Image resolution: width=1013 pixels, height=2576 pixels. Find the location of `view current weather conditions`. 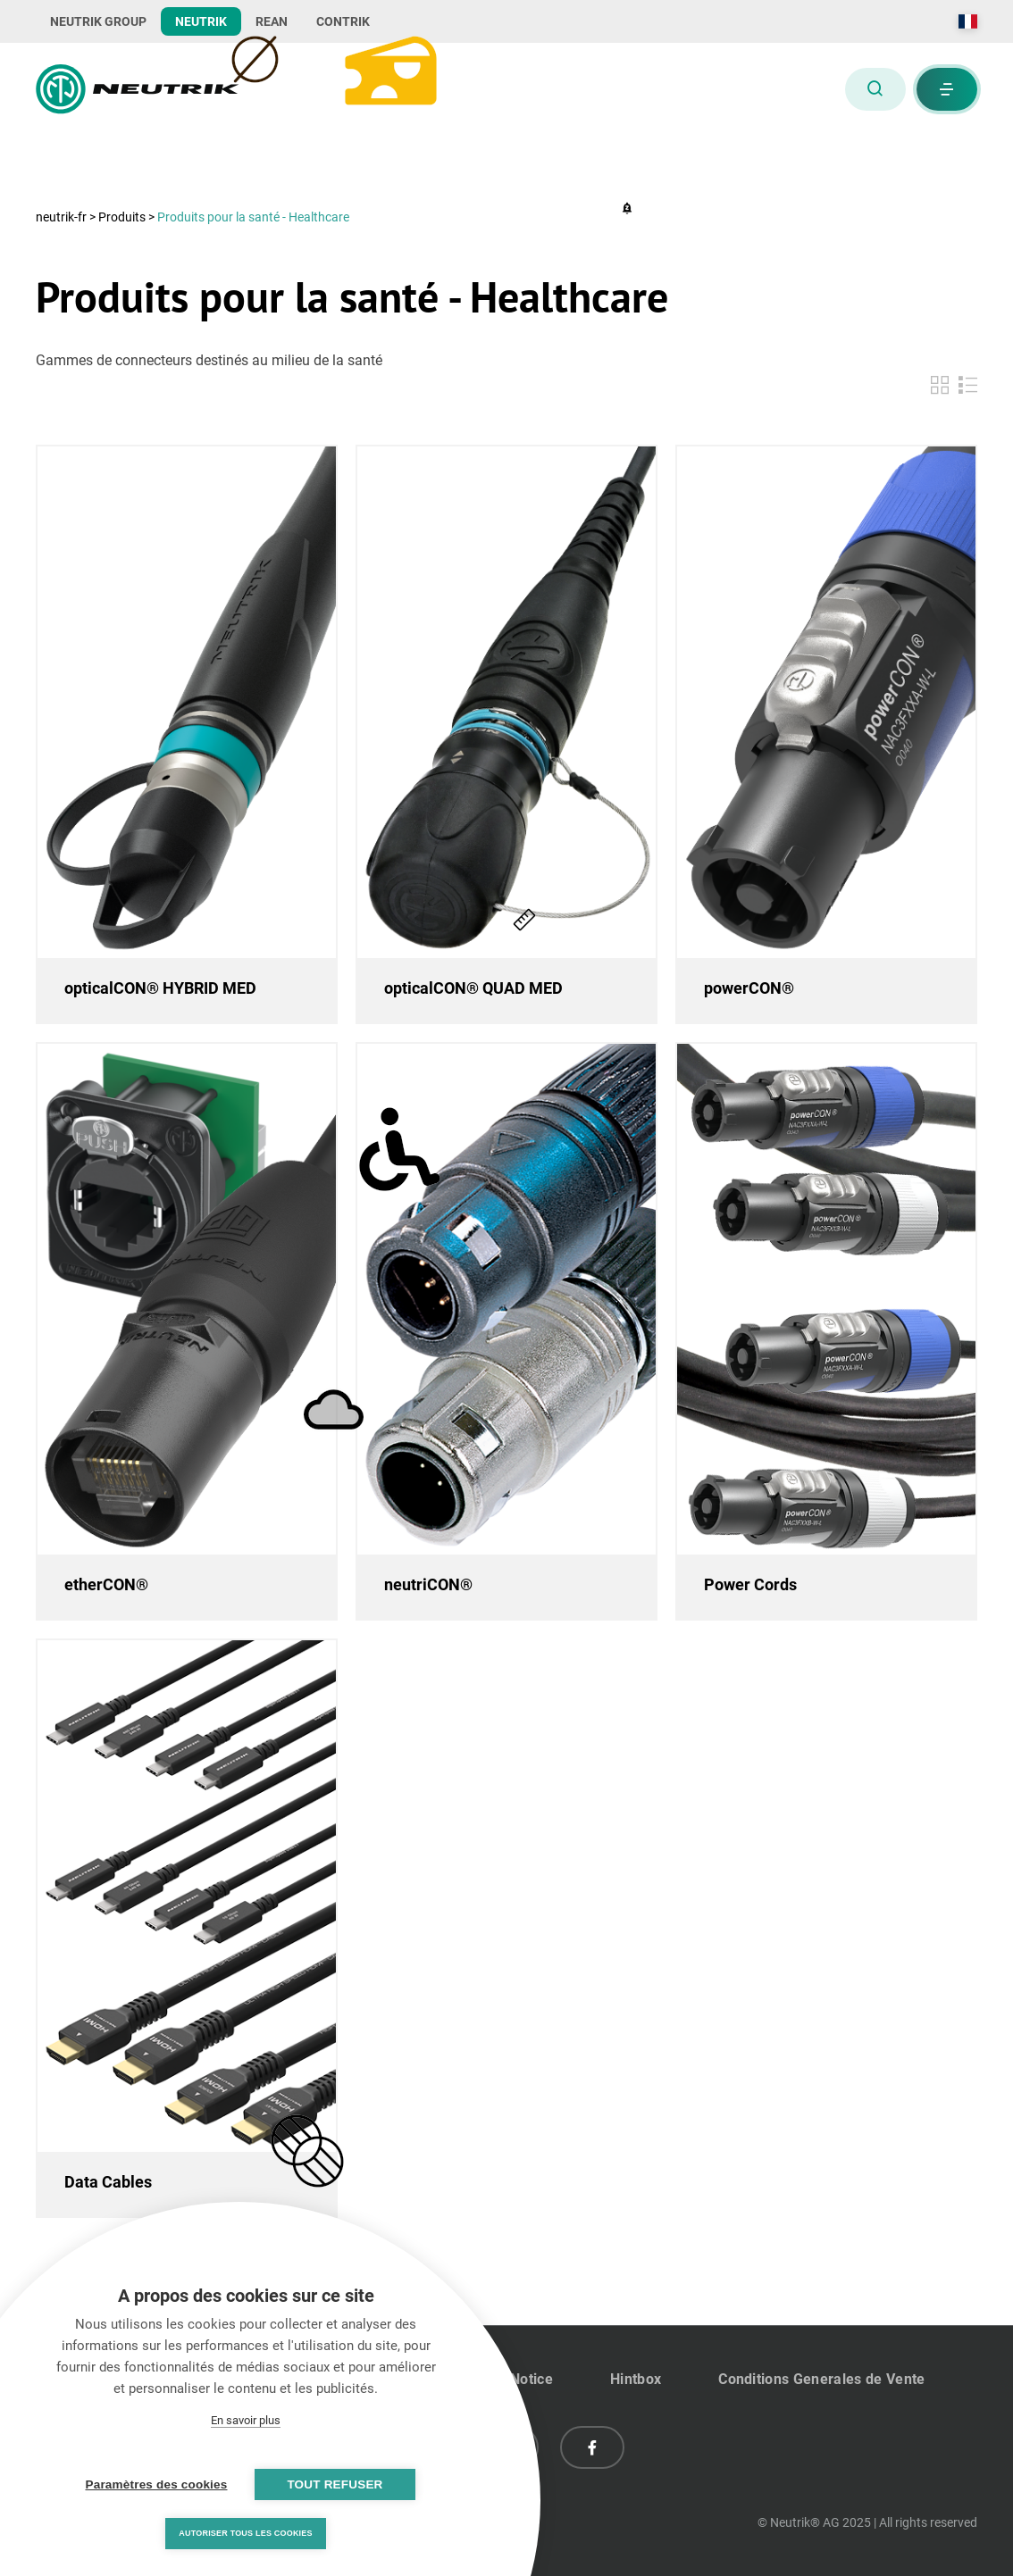

view current weather conditions is located at coordinates (333, 1409).